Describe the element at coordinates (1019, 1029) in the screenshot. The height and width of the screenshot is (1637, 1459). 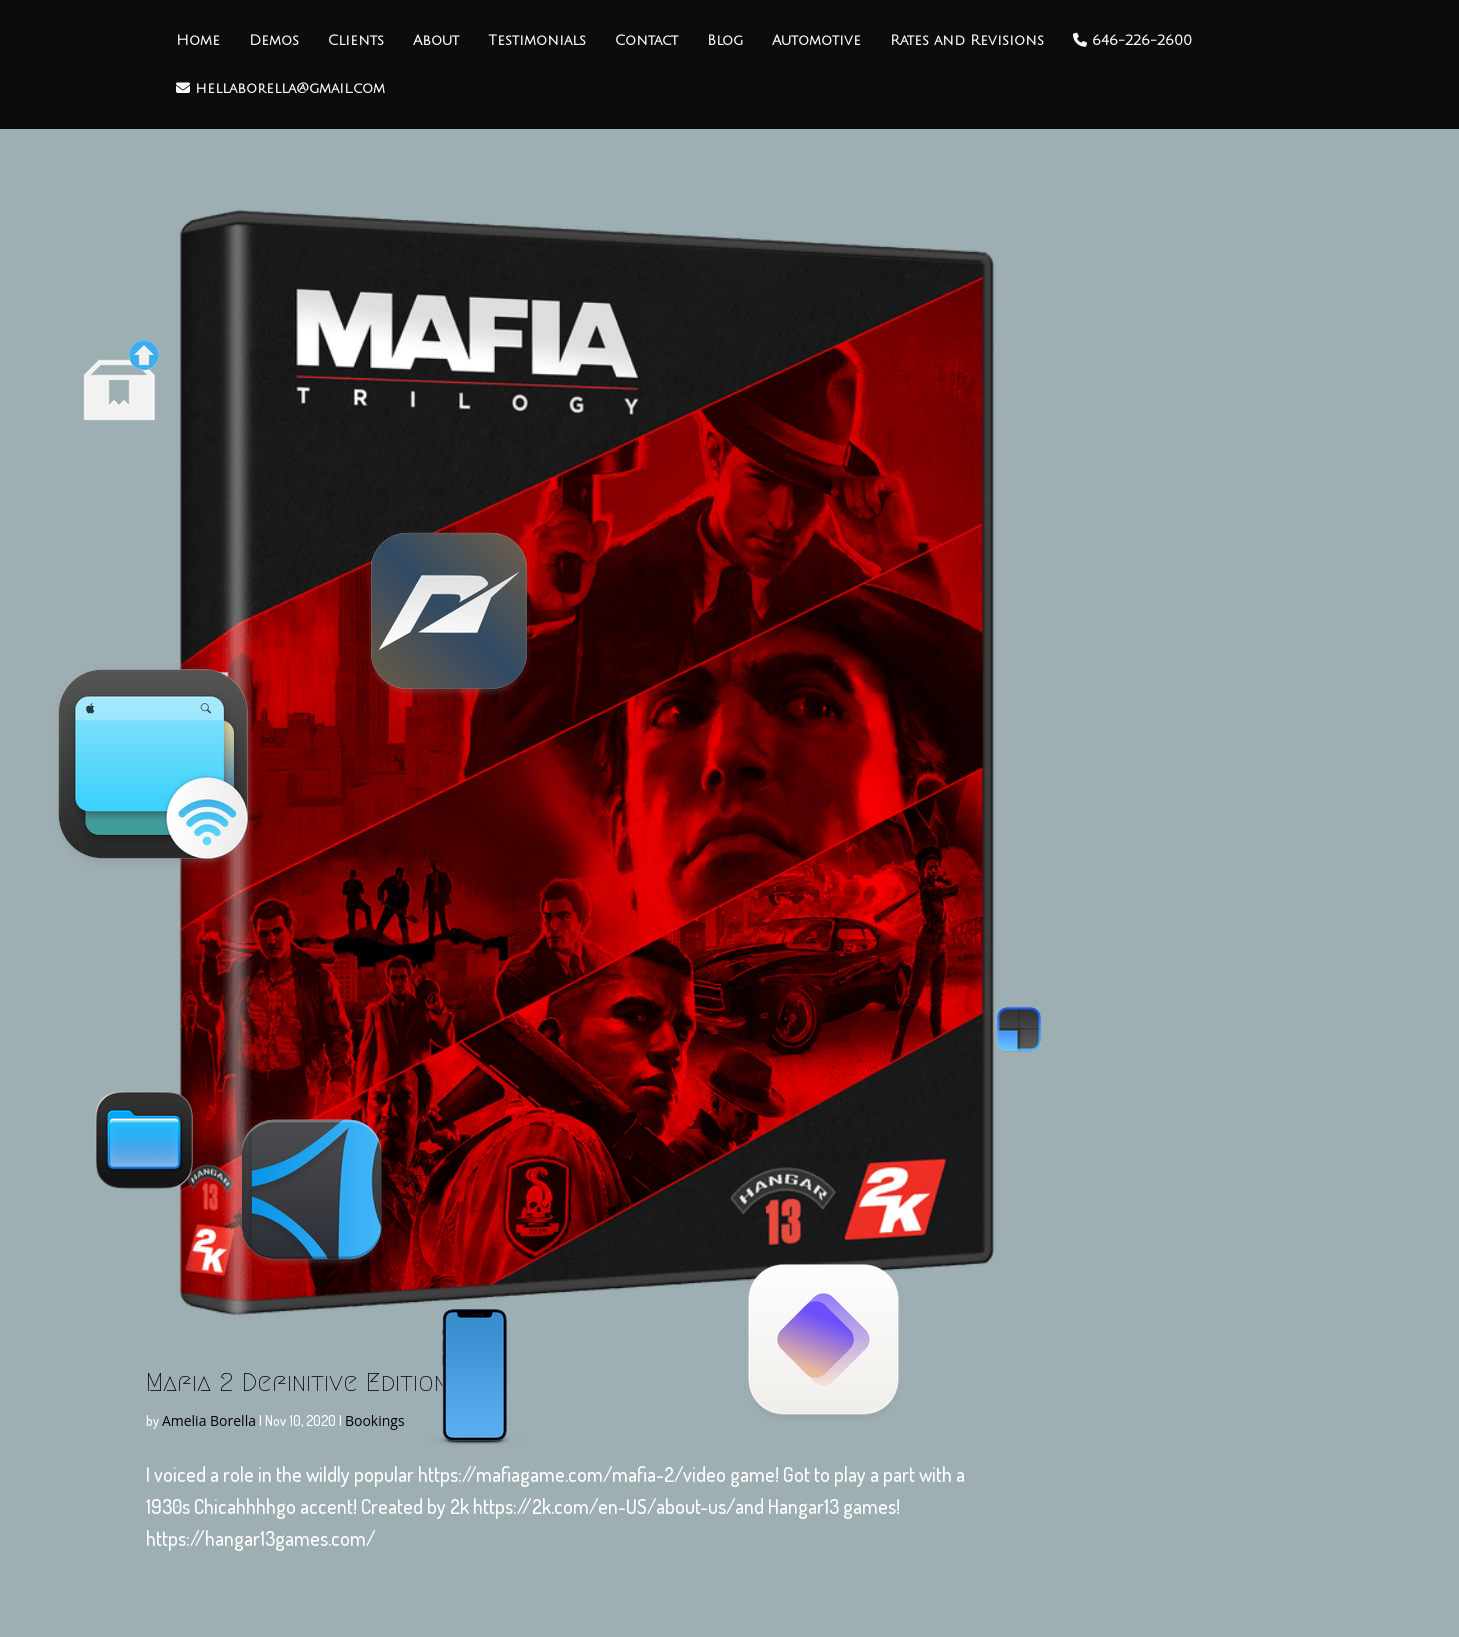
I see `switch to the bottom-left workspace` at that location.